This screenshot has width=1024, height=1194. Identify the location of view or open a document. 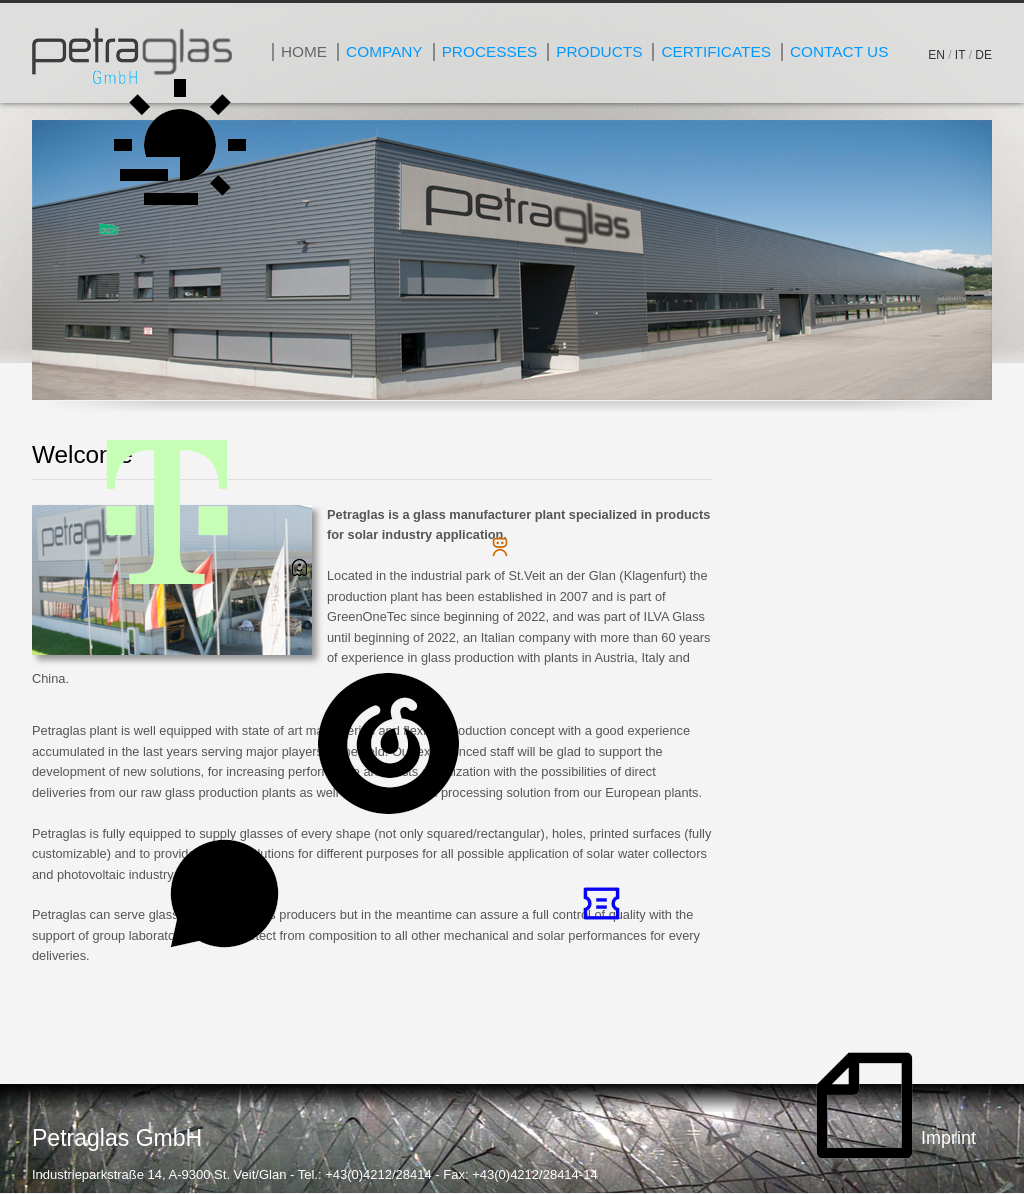
(864, 1105).